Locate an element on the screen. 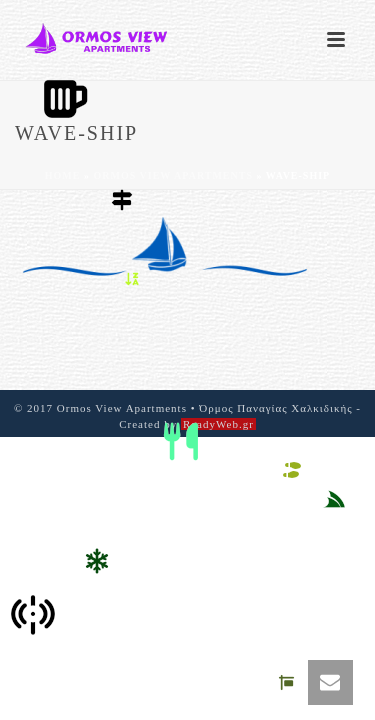 This screenshot has height=720, width=375. access food and dining options is located at coordinates (181, 441).